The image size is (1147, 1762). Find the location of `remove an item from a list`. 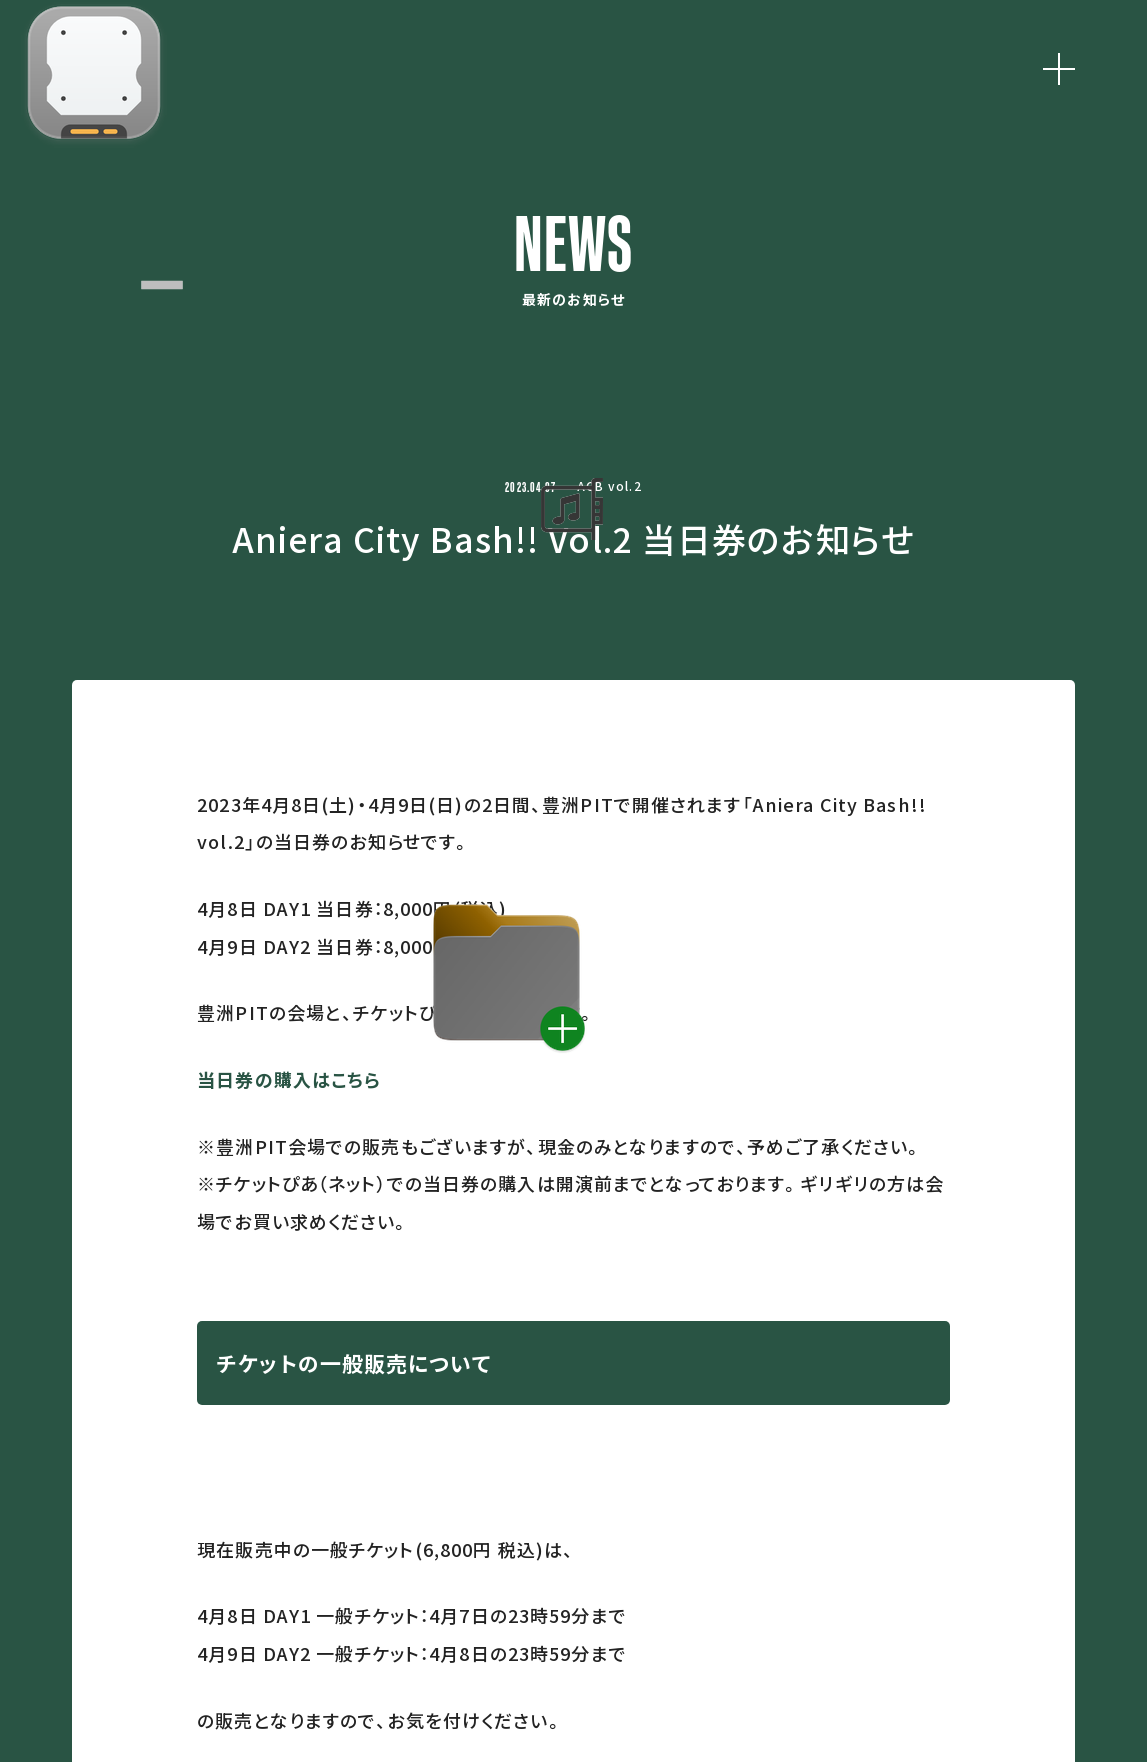

remove an item from a list is located at coordinates (162, 285).